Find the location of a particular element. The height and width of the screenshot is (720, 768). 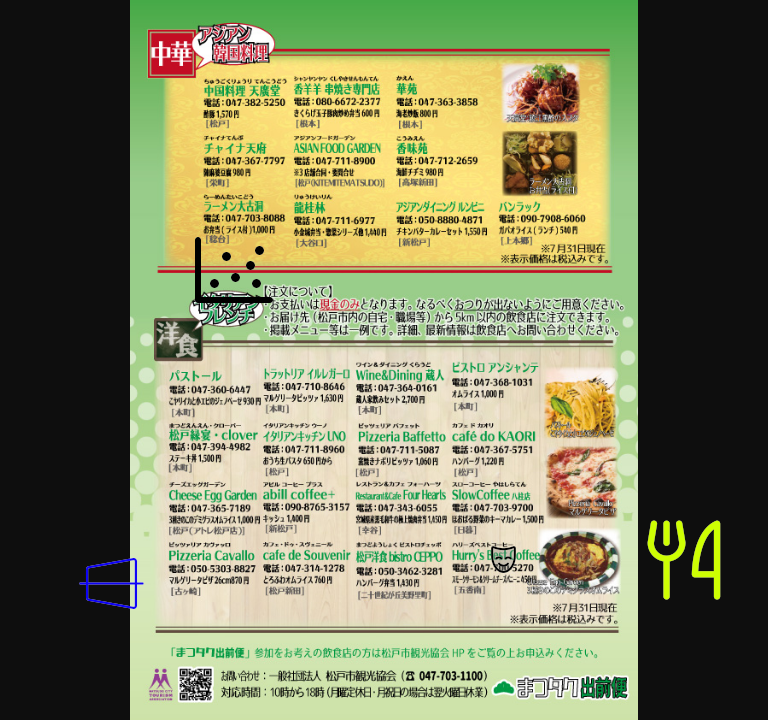

view scatter plot data is located at coordinates (234, 270).